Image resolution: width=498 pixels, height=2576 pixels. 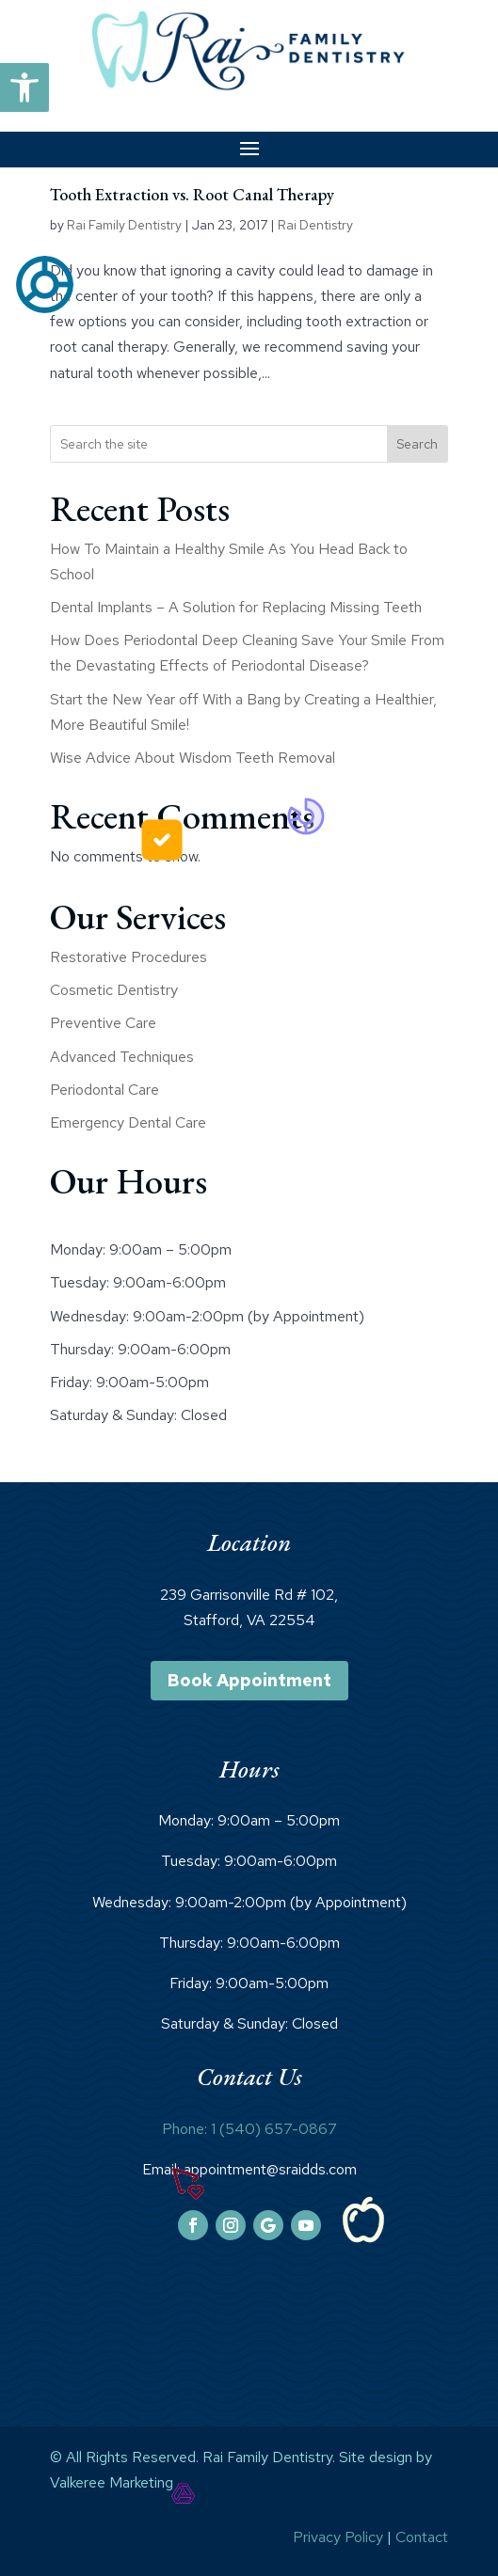 What do you see at coordinates (162, 840) in the screenshot?
I see `mark task as complete` at bounding box center [162, 840].